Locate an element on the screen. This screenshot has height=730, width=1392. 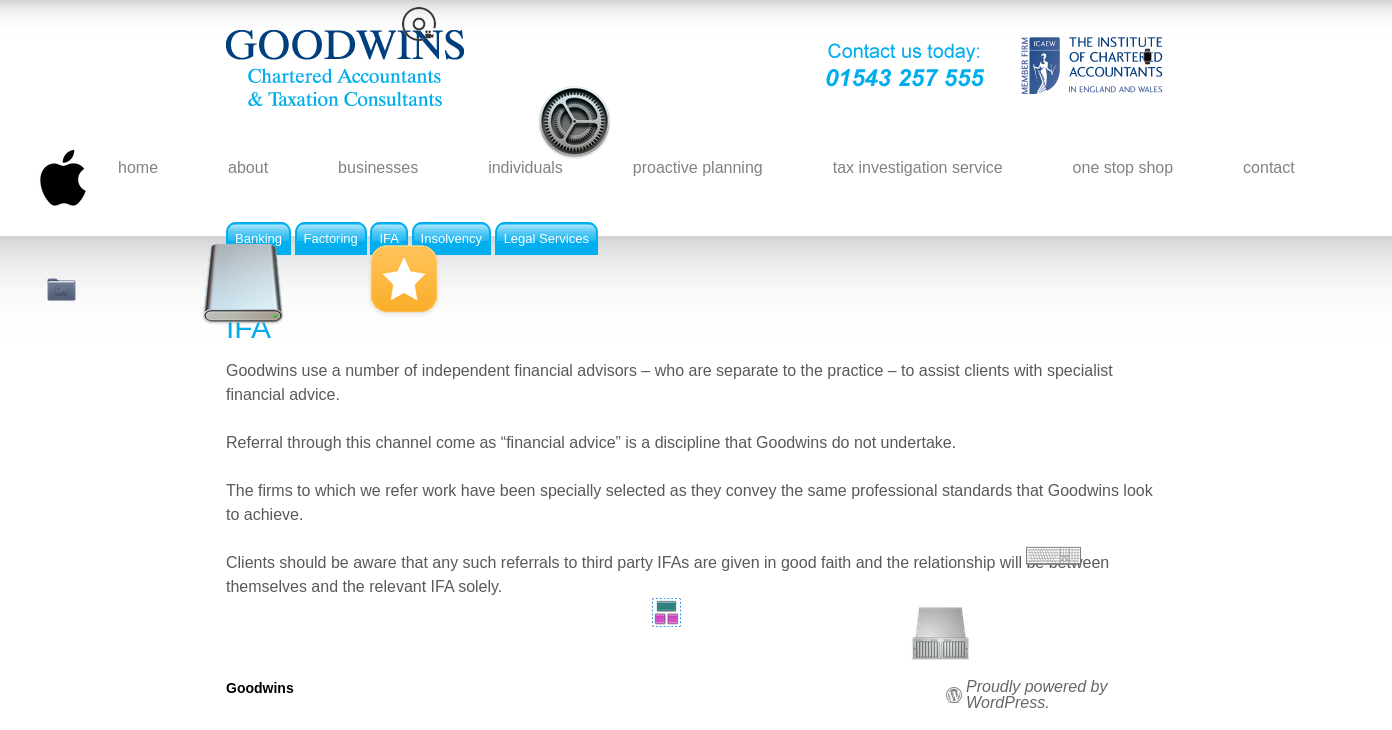
access Xserve RAID storage device settings is located at coordinates (940, 632).